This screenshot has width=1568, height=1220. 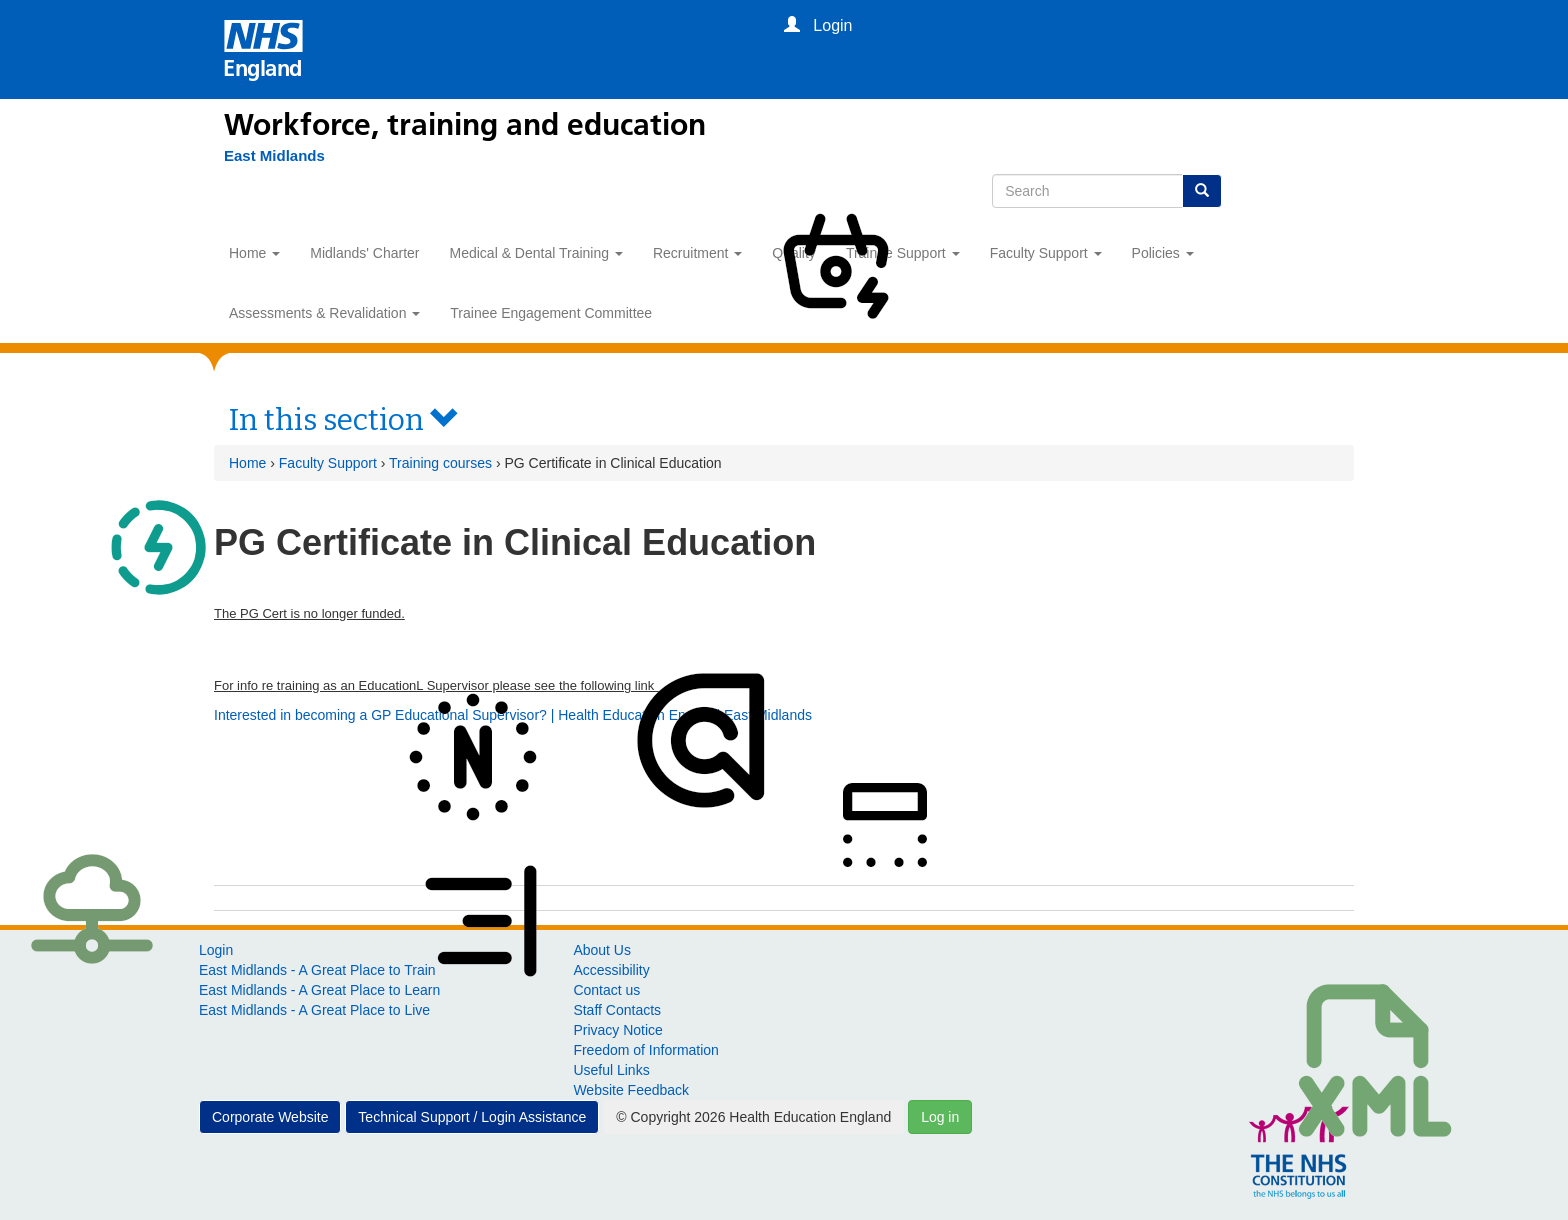 I want to click on battery is currently charging, so click(x=158, y=547).